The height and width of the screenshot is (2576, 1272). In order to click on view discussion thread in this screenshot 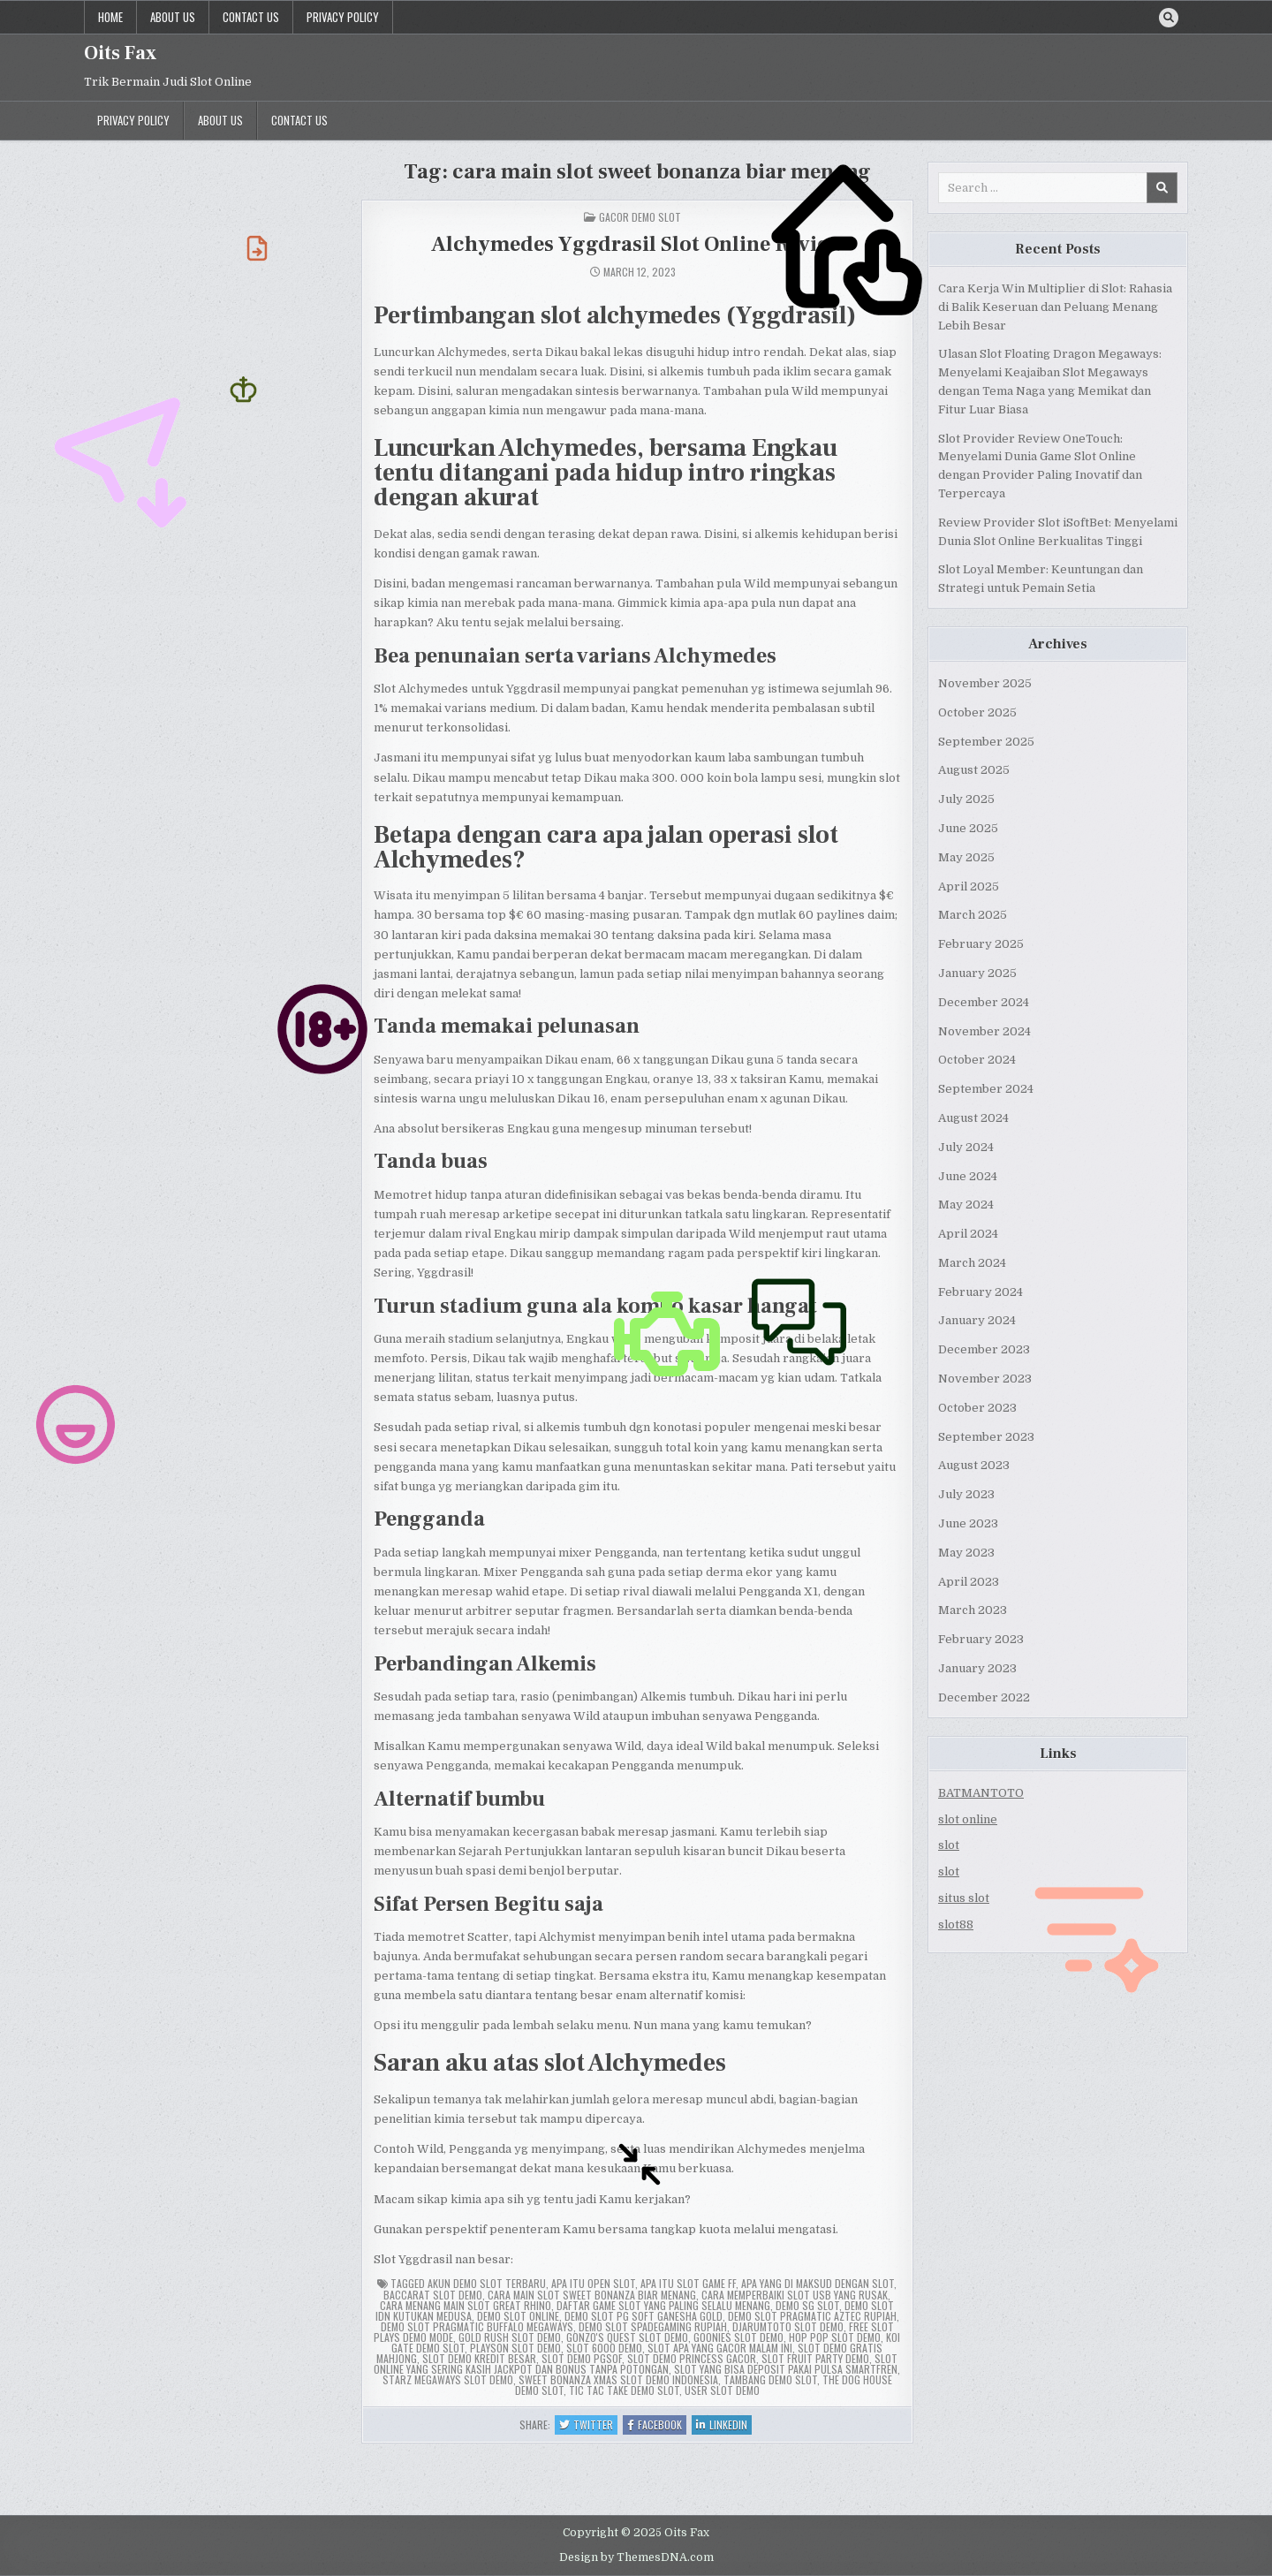, I will do `click(799, 1322)`.